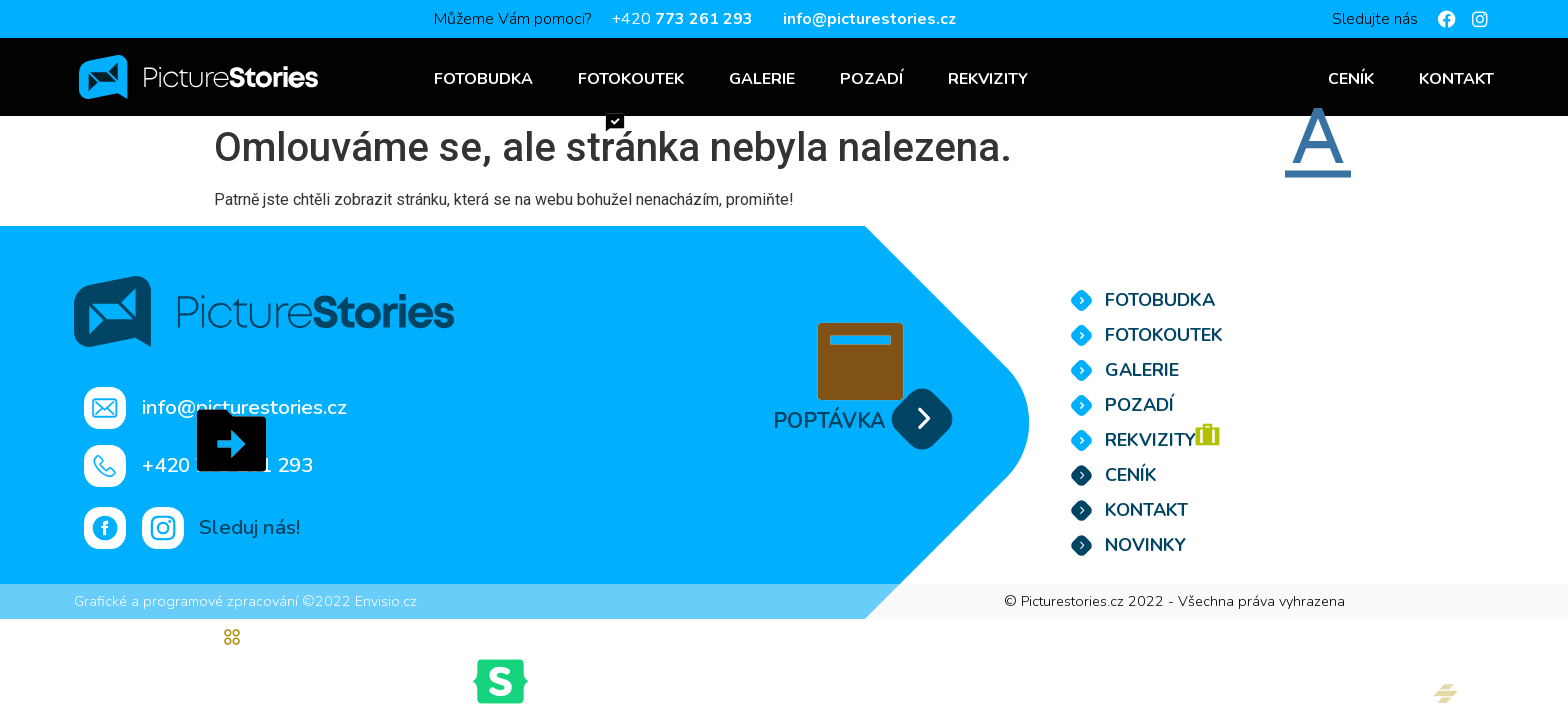 Image resolution: width=1568 pixels, height=720 pixels. What do you see at coordinates (1207, 434) in the screenshot?
I see `access travel or trip planning features` at bounding box center [1207, 434].